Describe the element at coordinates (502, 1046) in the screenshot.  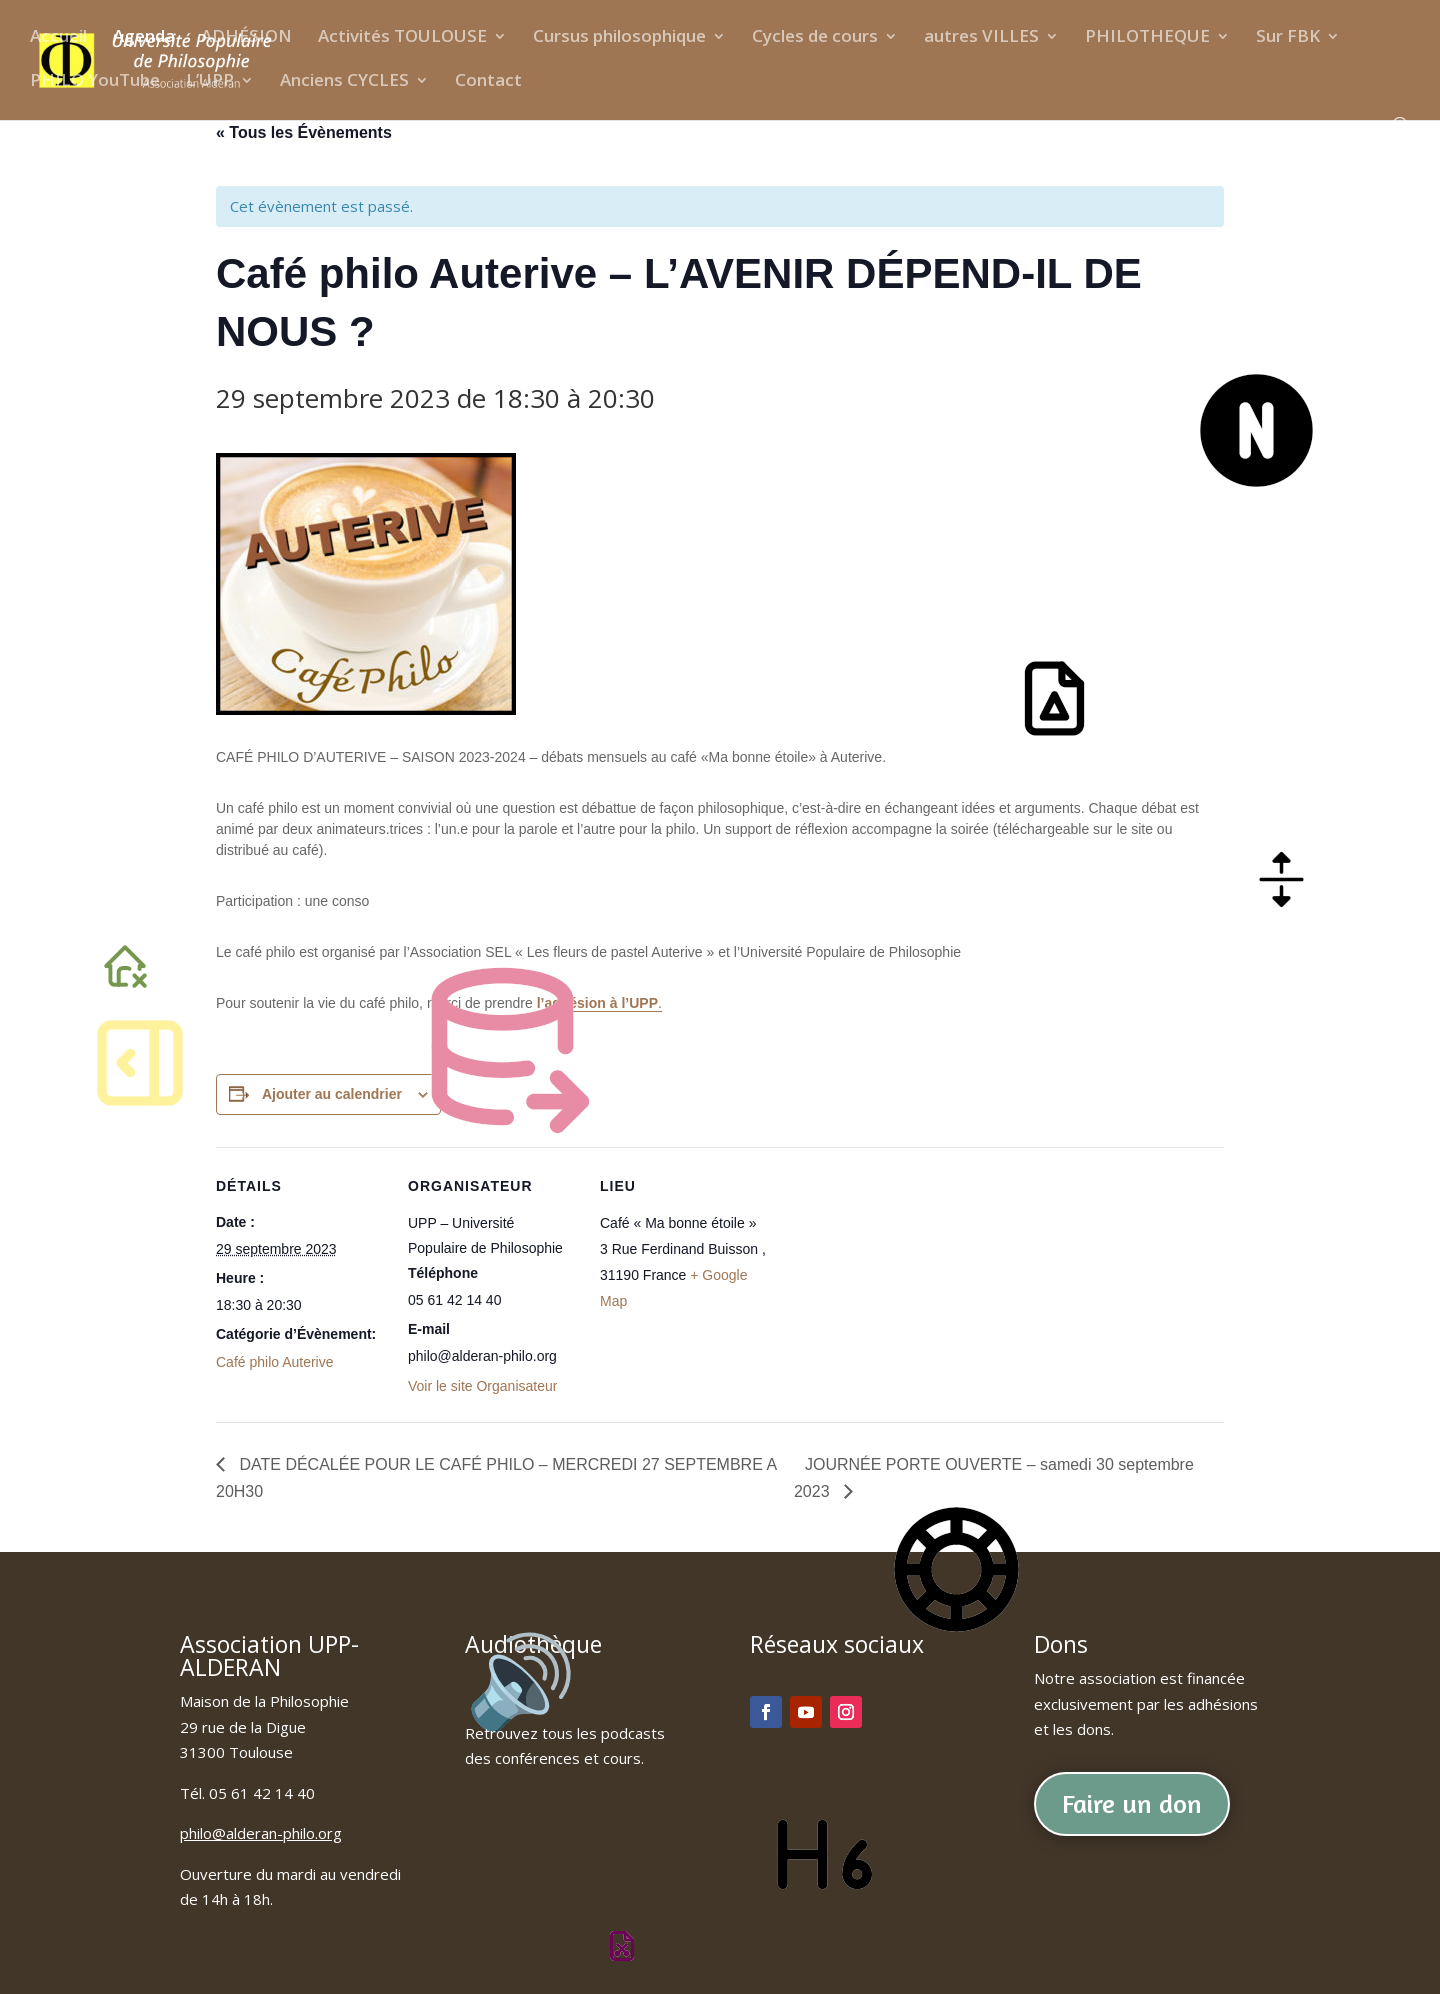
I see `export data from database` at that location.